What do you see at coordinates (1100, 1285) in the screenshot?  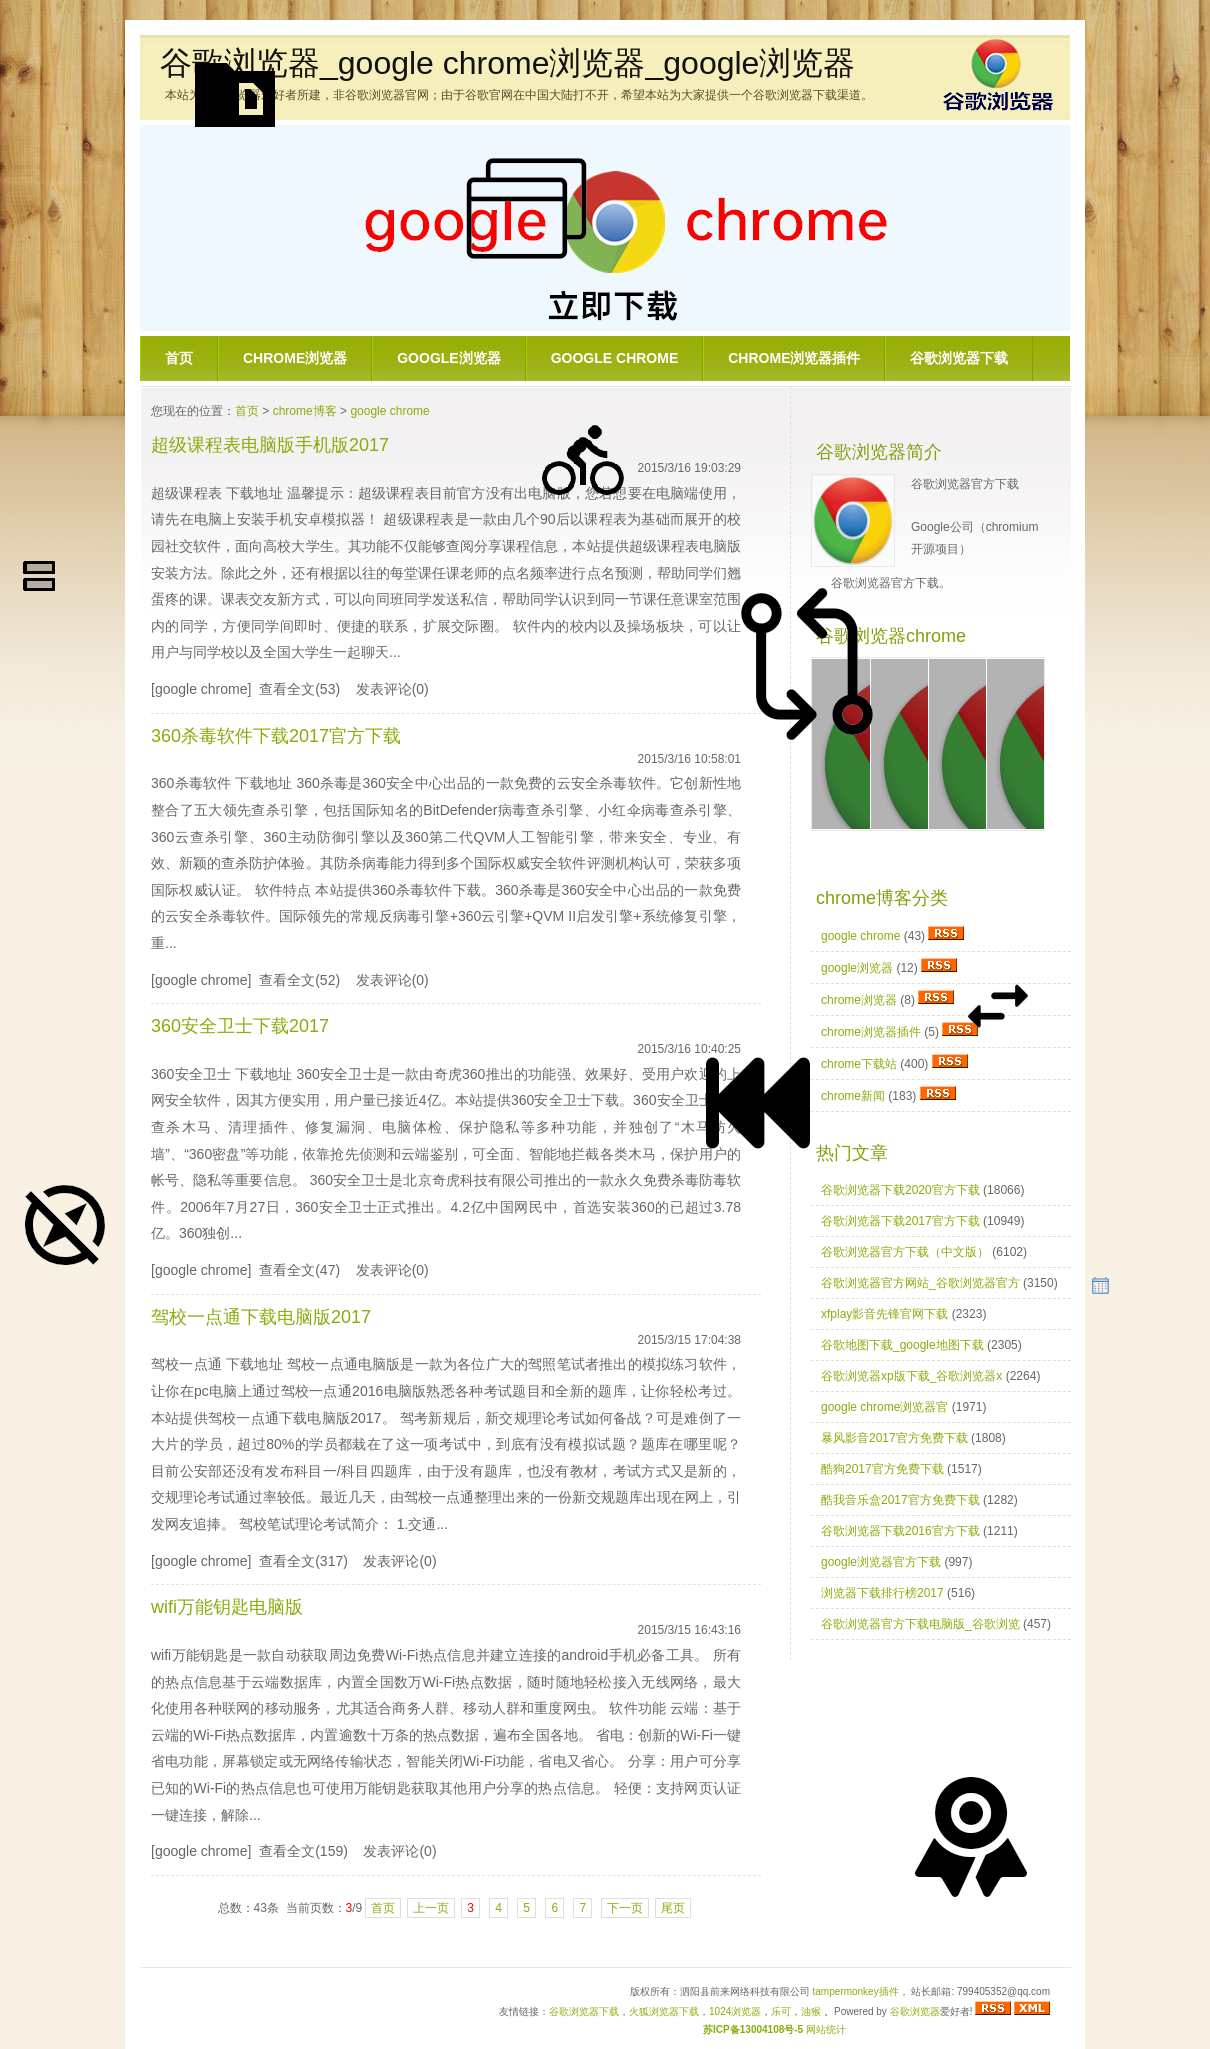 I see `view or open the calendar` at bounding box center [1100, 1285].